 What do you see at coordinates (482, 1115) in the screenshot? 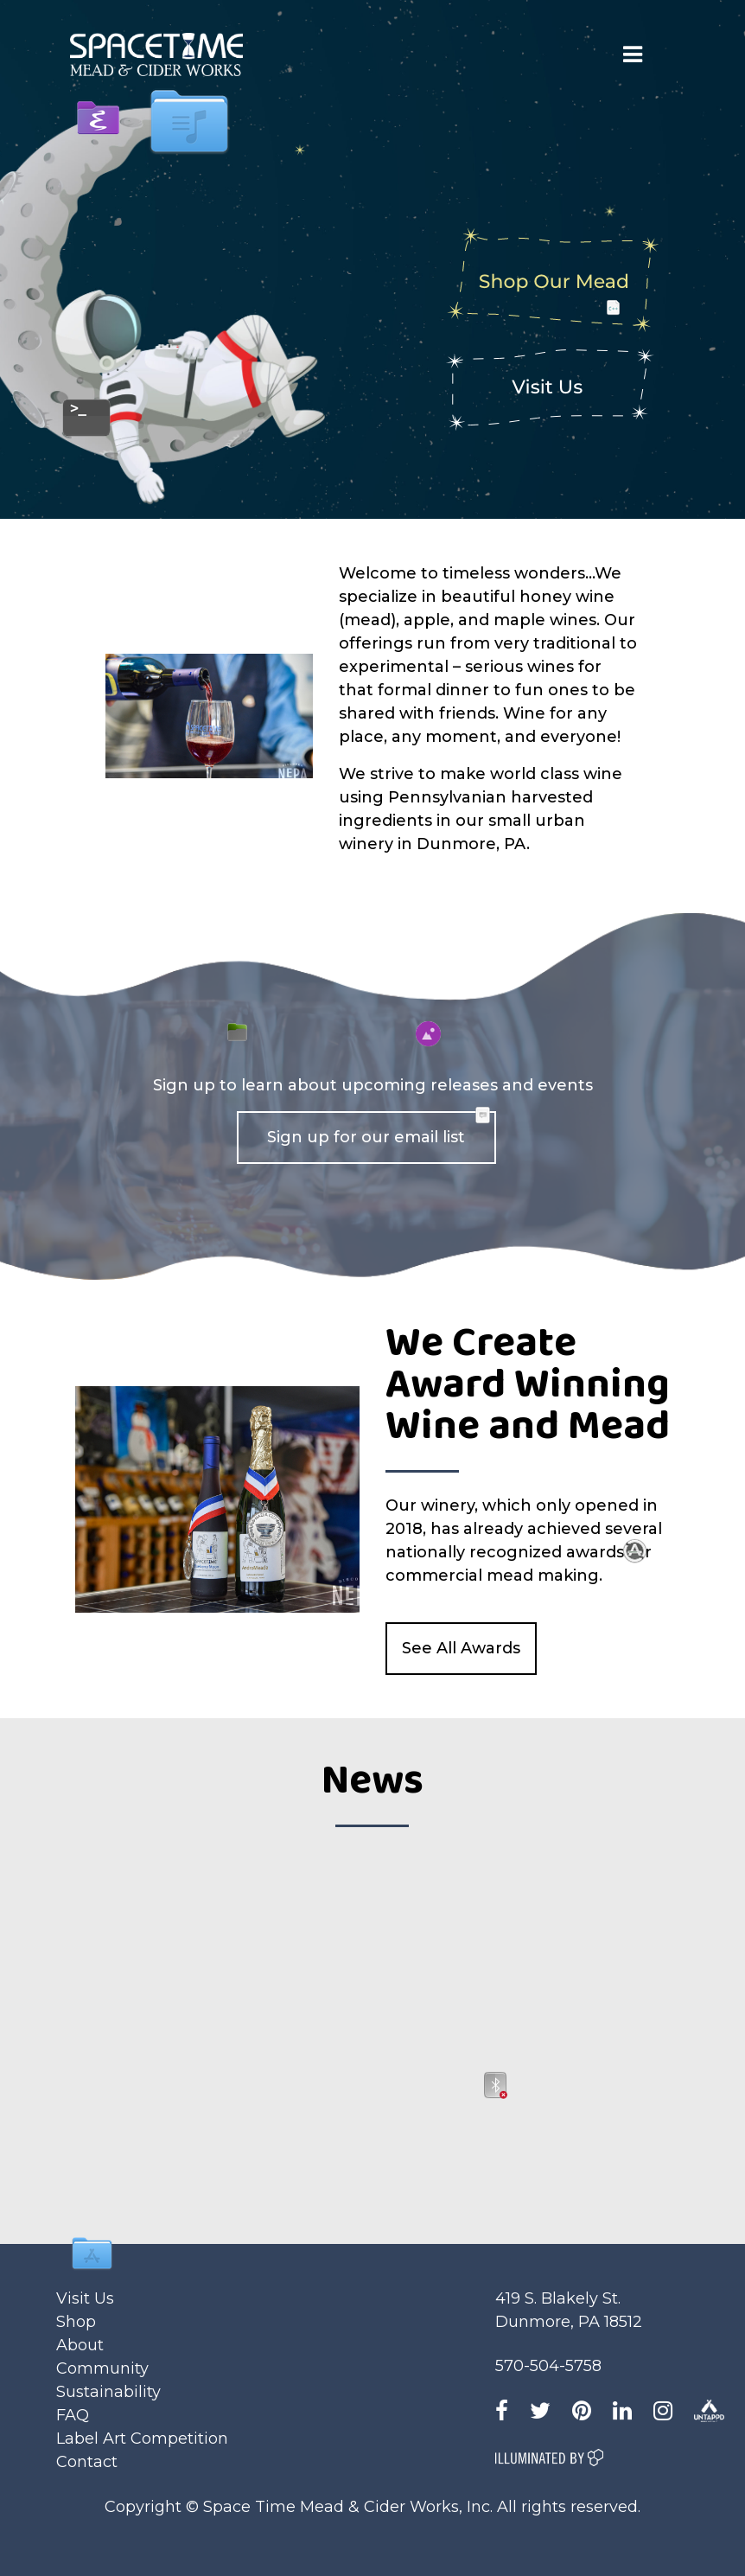
I see `subrip subtitle file (.srt)` at bounding box center [482, 1115].